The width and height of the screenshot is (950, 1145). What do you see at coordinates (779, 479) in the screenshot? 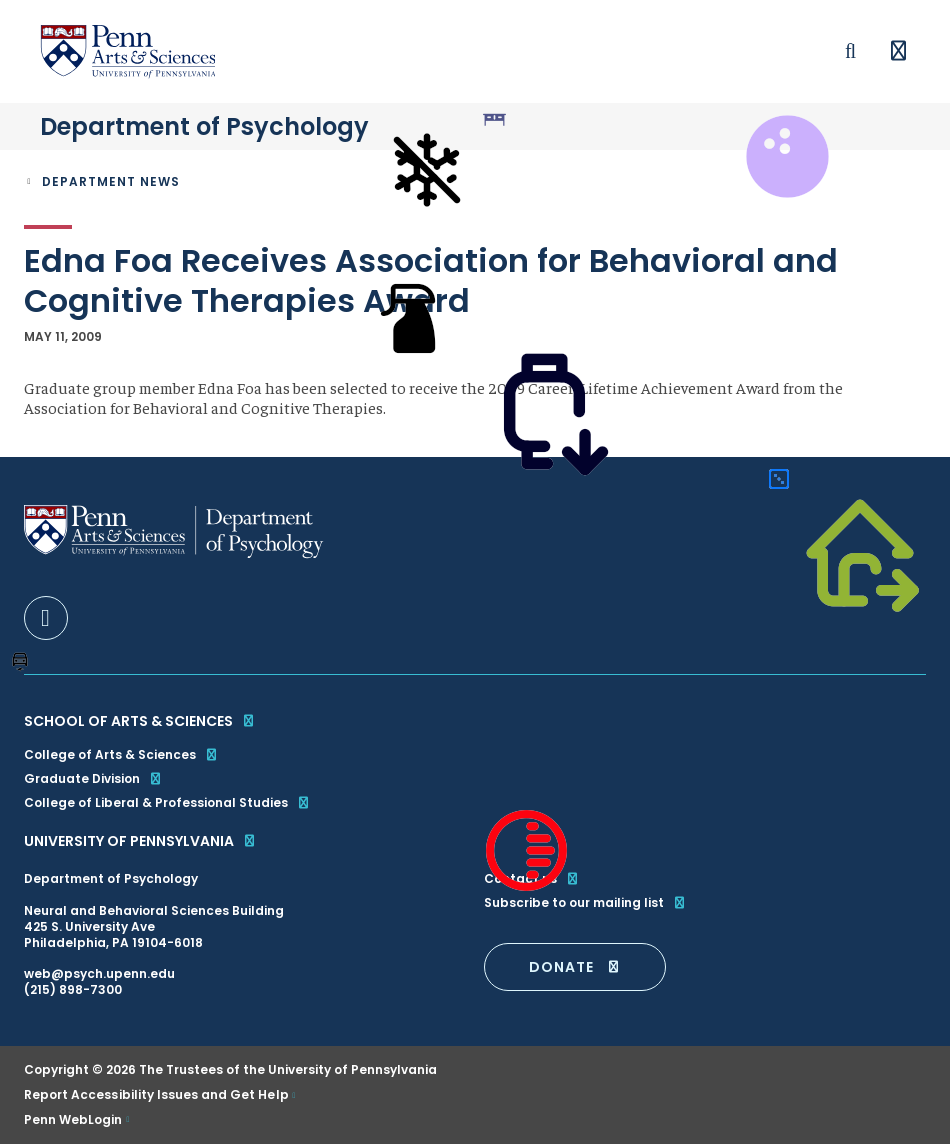
I see `roll dice or generate random number` at bounding box center [779, 479].